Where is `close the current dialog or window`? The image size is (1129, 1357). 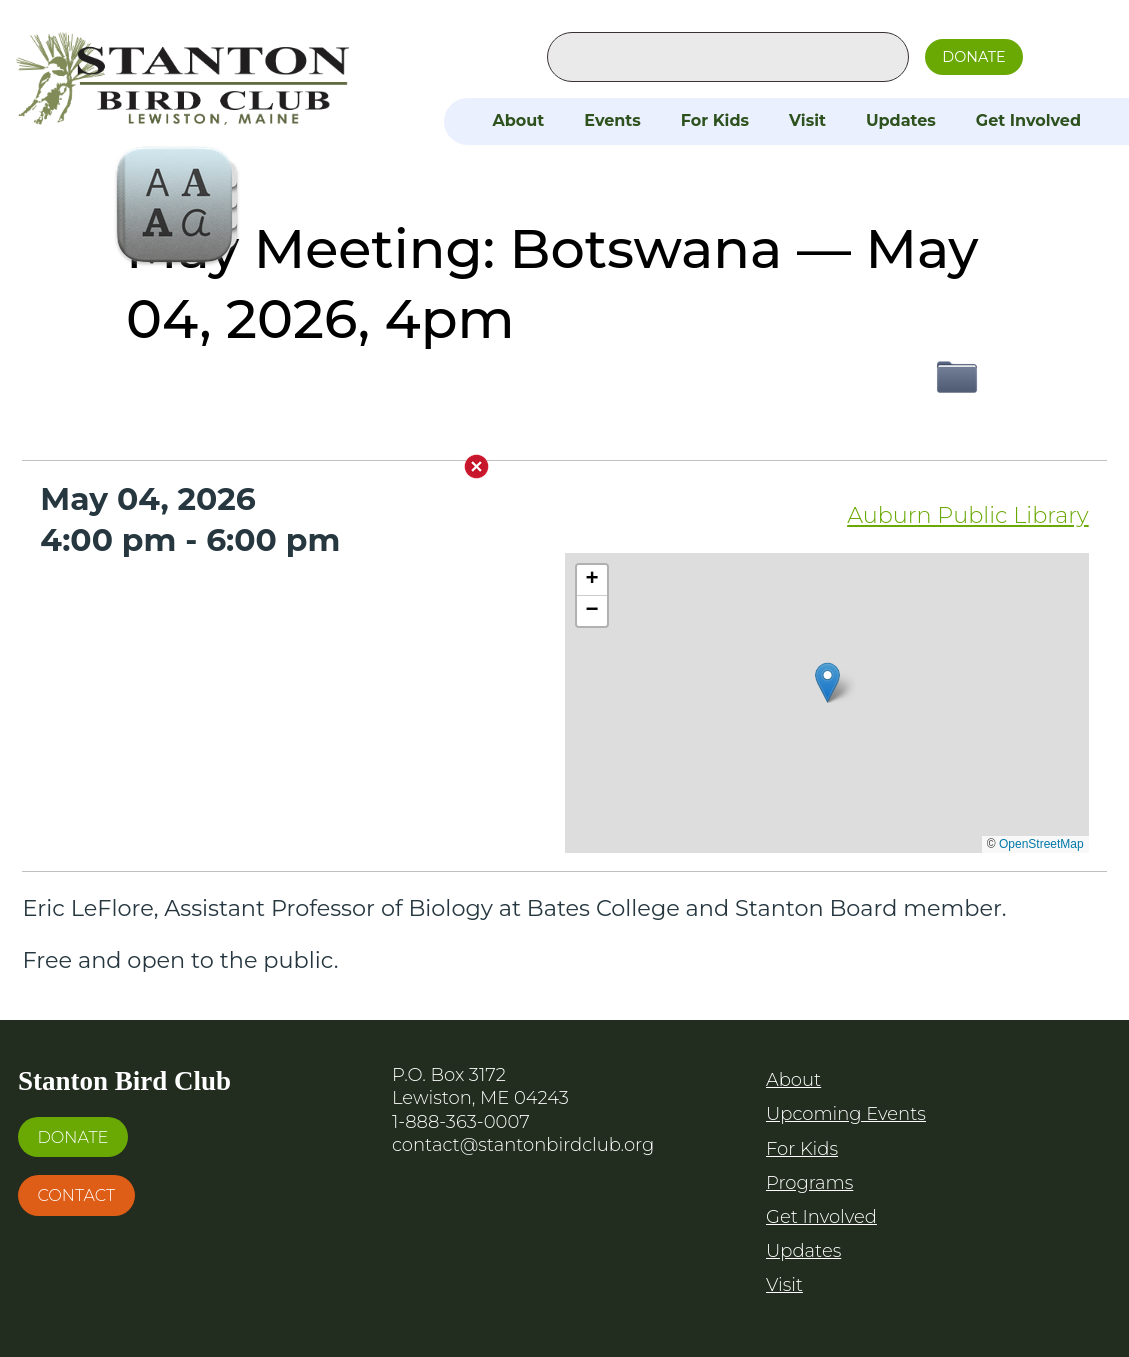
close the current dialog or window is located at coordinates (476, 466).